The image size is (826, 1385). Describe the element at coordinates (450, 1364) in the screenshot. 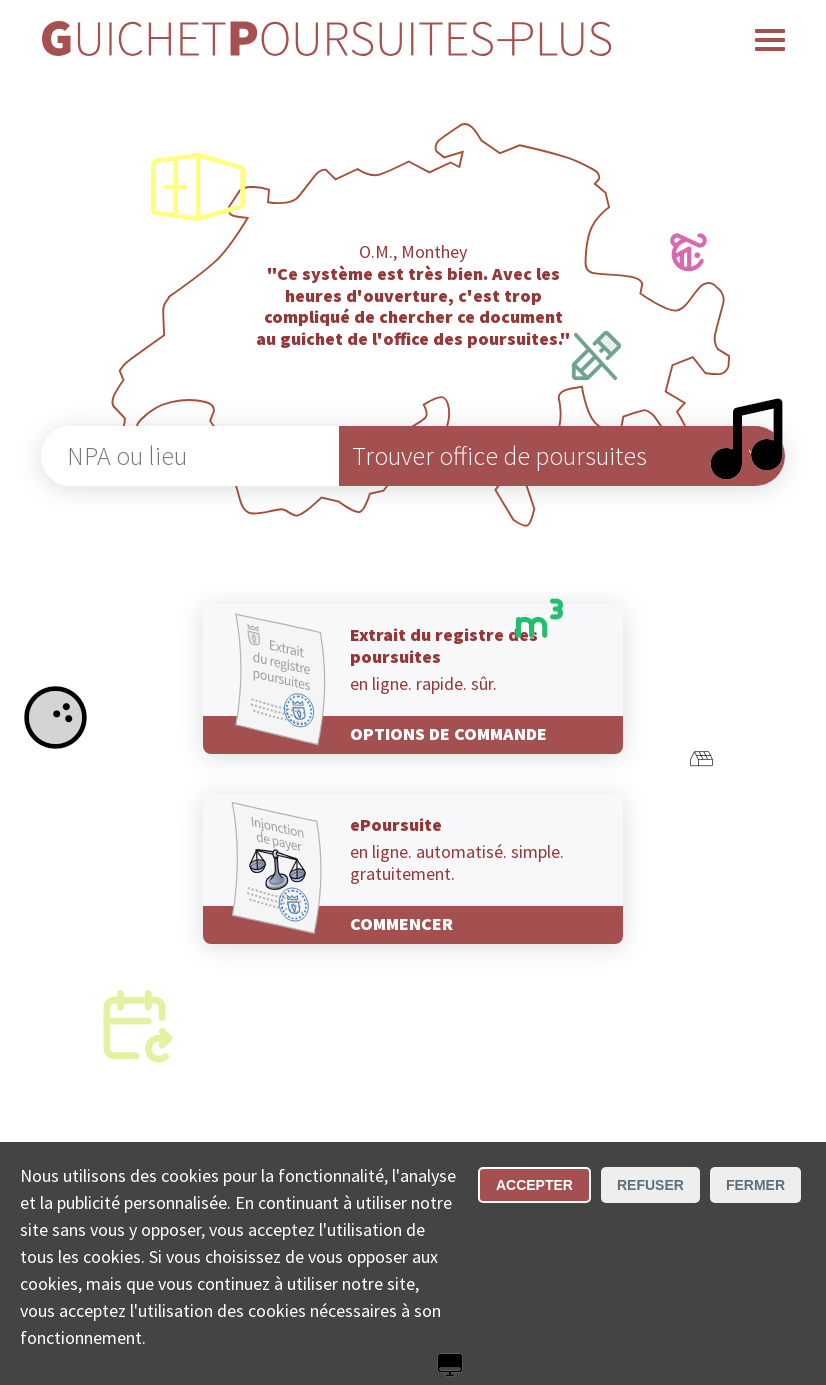

I see `switch to desktop view` at that location.